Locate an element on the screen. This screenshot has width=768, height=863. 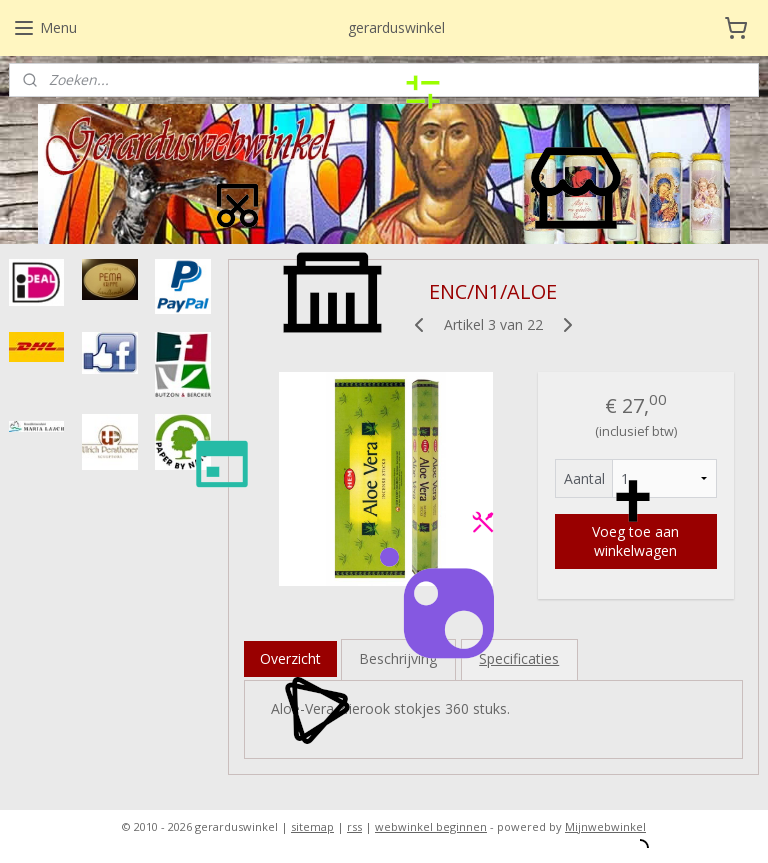
visit the online store is located at coordinates (576, 188).